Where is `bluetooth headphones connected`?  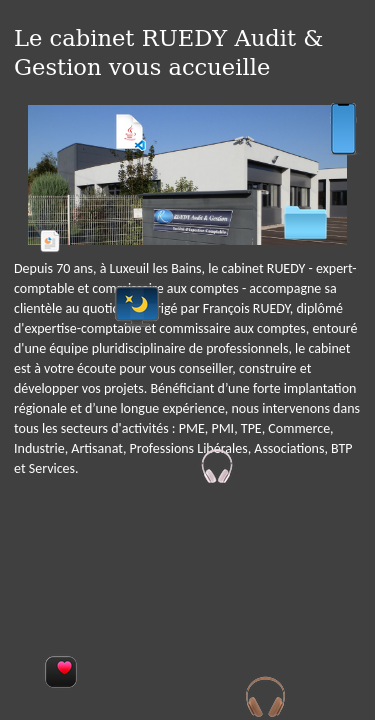 bluetooth headphones connected is located at coordinates (217, 466).